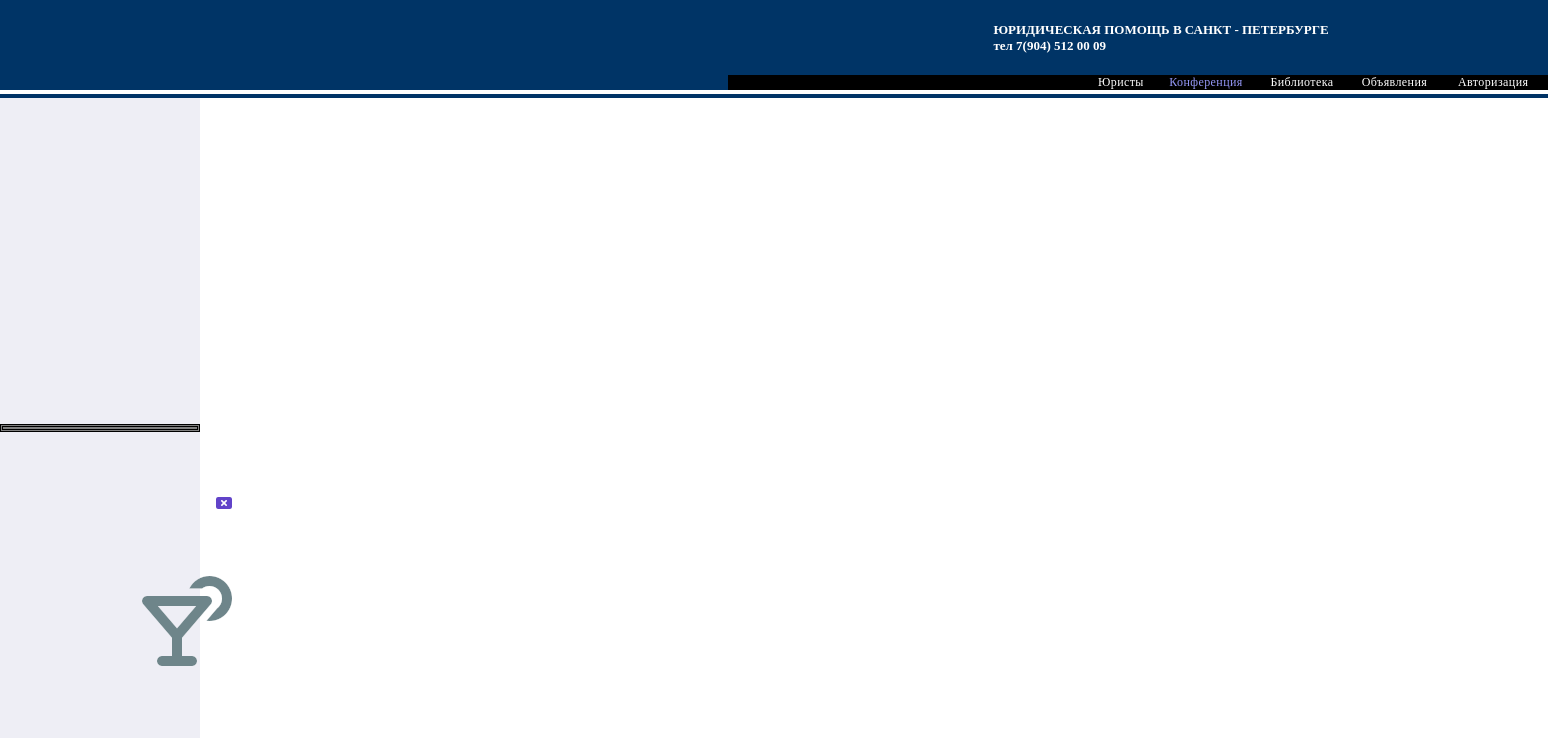  Describe the element at coordinates (182, 626) in the screenshot. I see `access bar or cocktail menu` at that location.